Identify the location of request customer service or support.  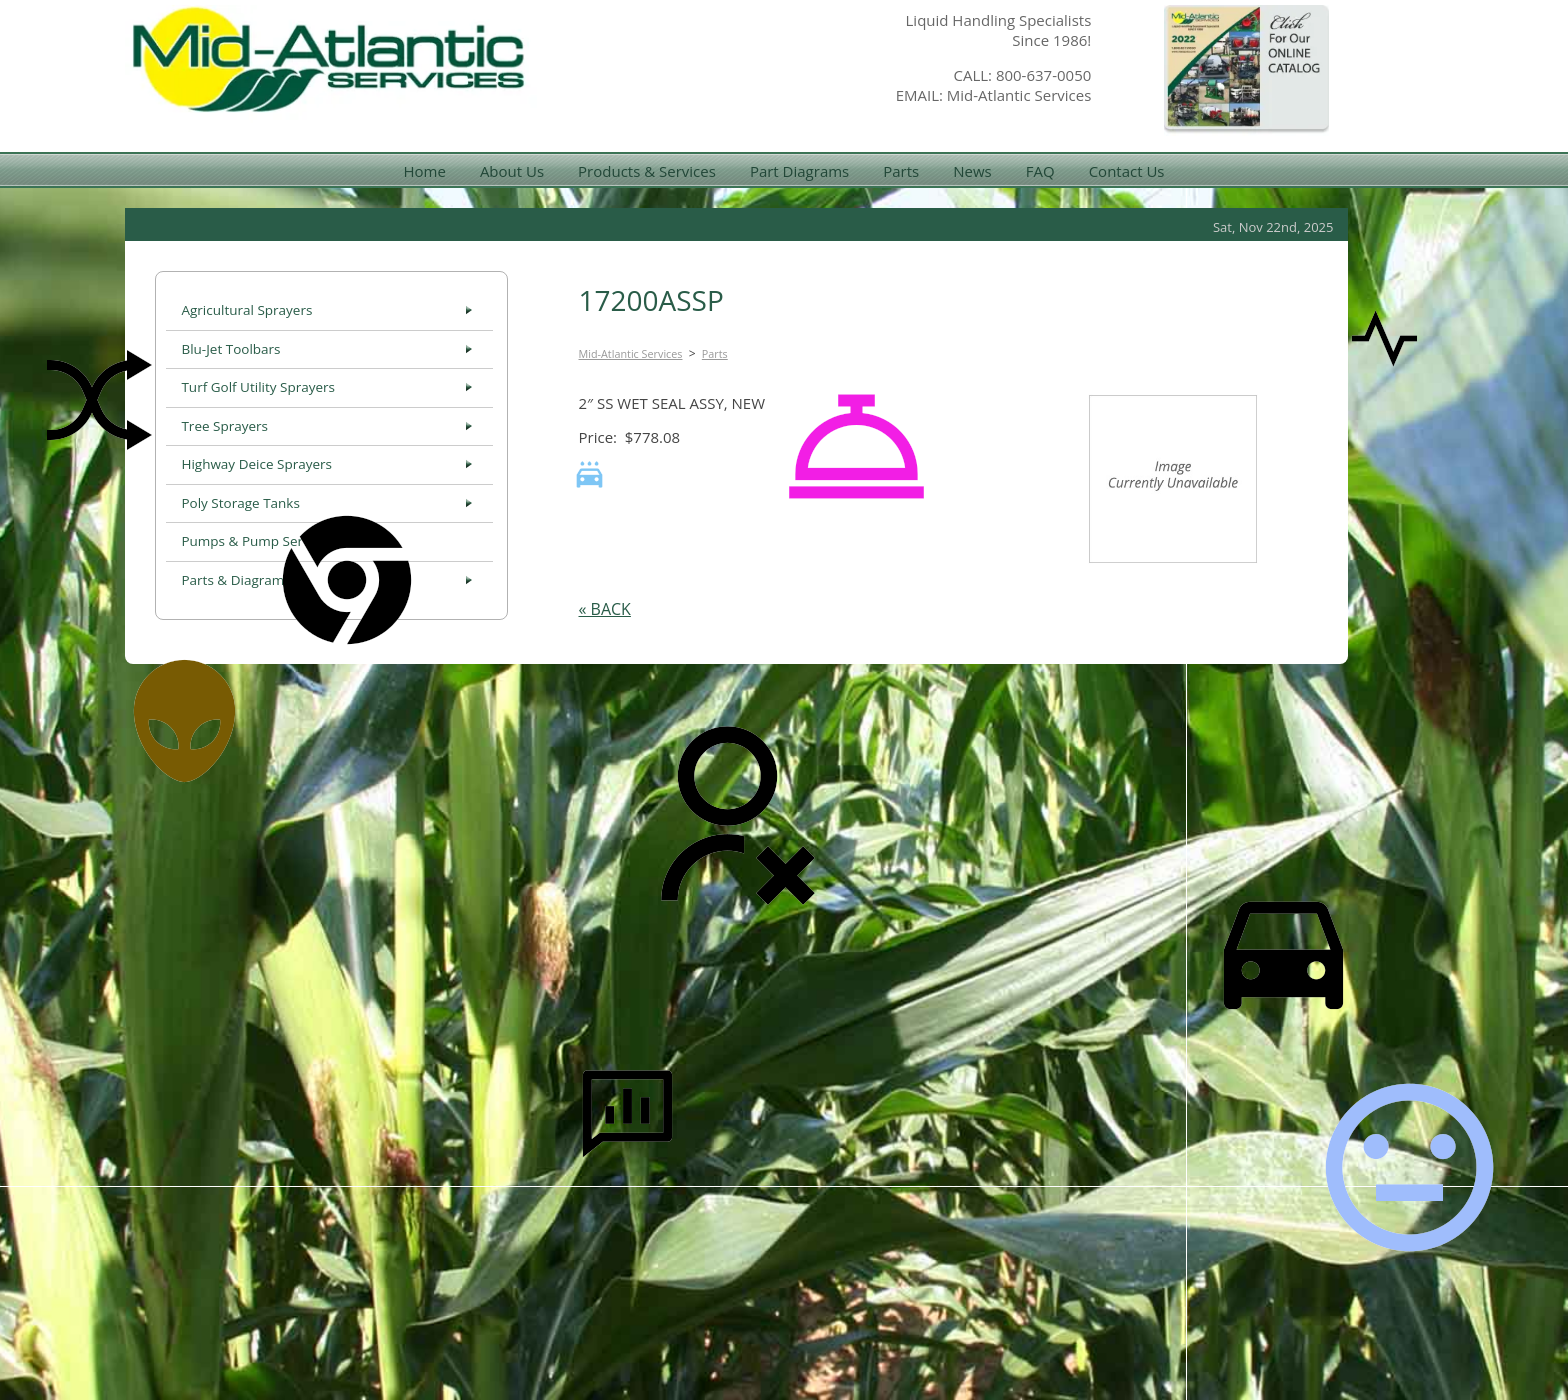
(856, 449).